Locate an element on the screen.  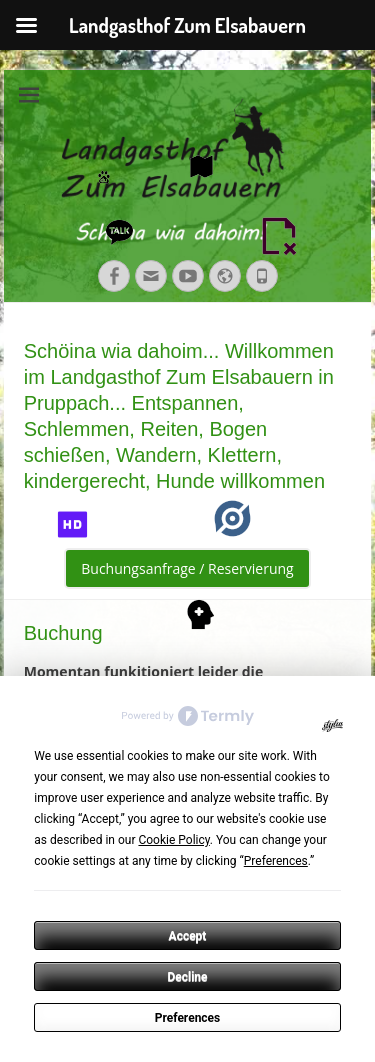
close the current document is located at coordinates (279, 236).